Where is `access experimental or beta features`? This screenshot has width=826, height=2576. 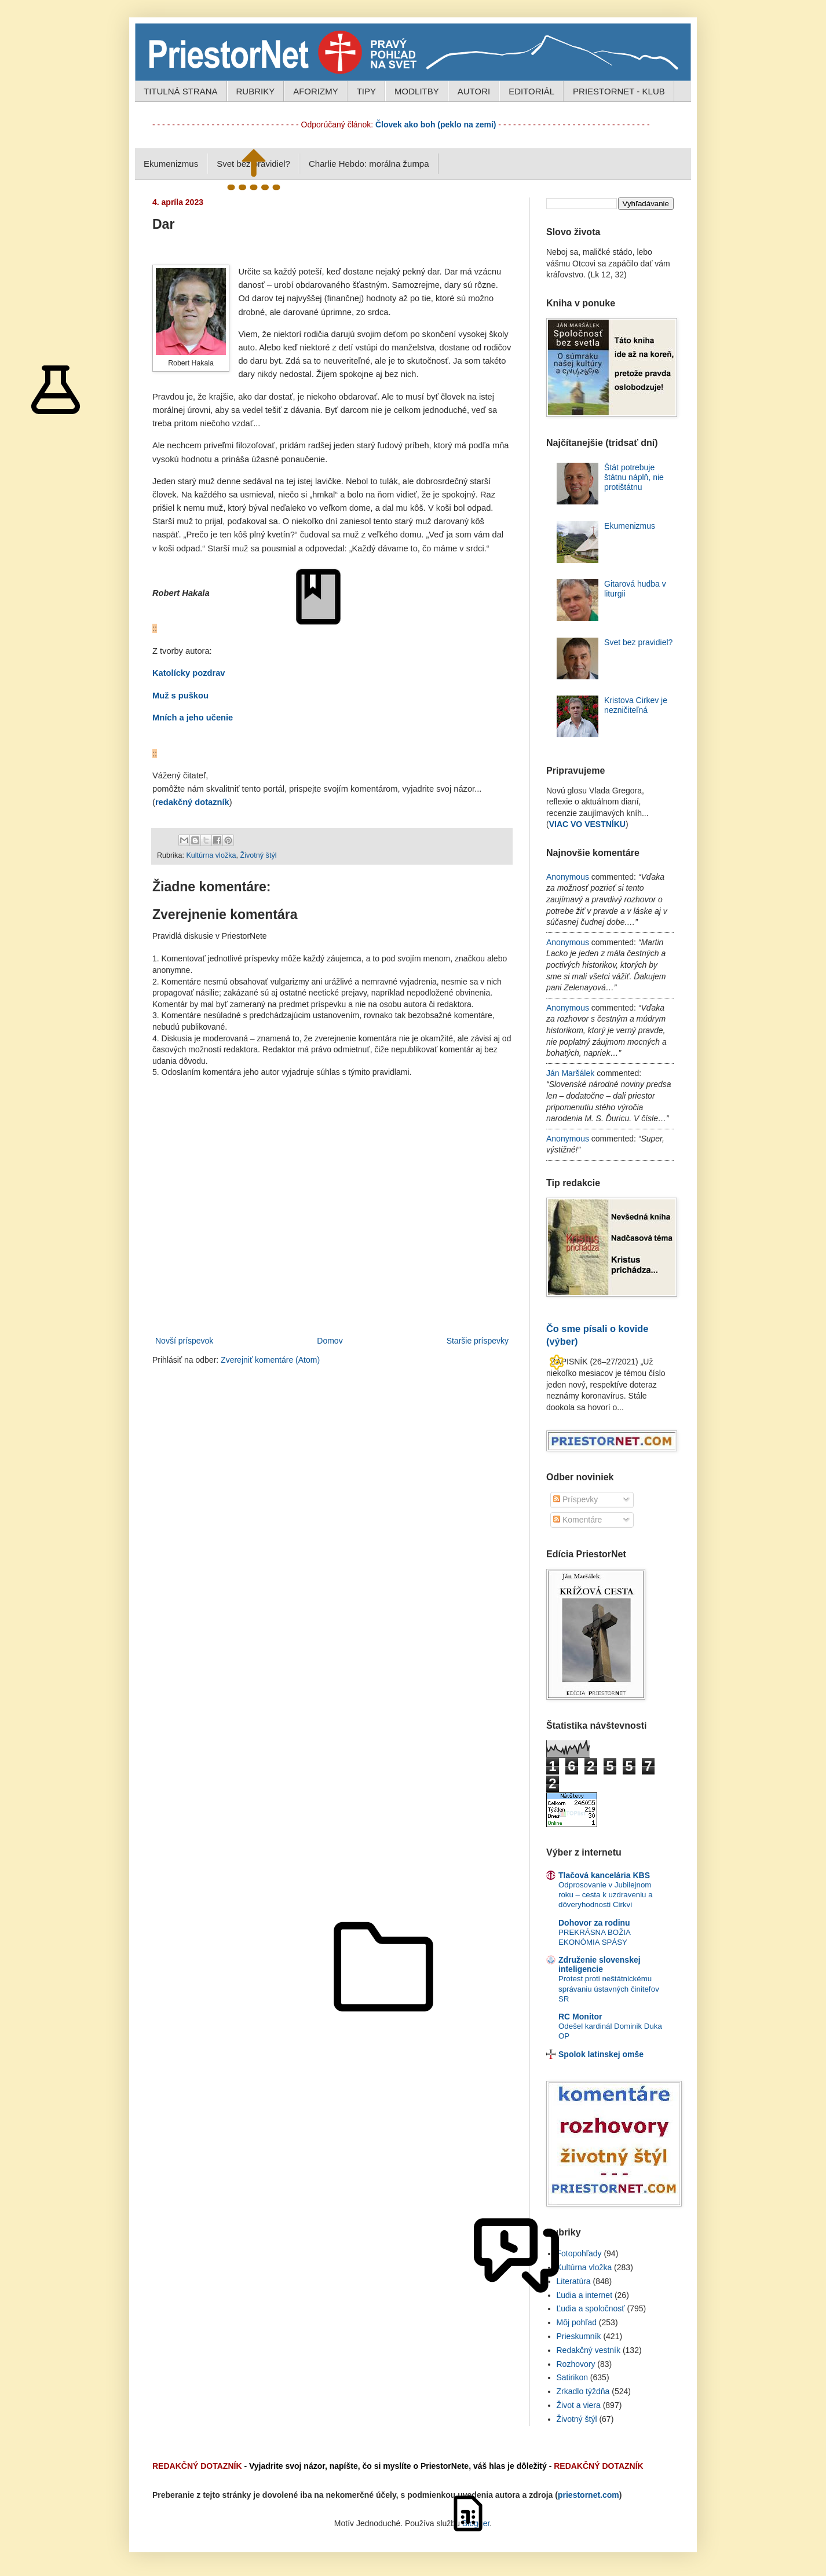 access experimental or beta features is located at coordinates (56, 390).